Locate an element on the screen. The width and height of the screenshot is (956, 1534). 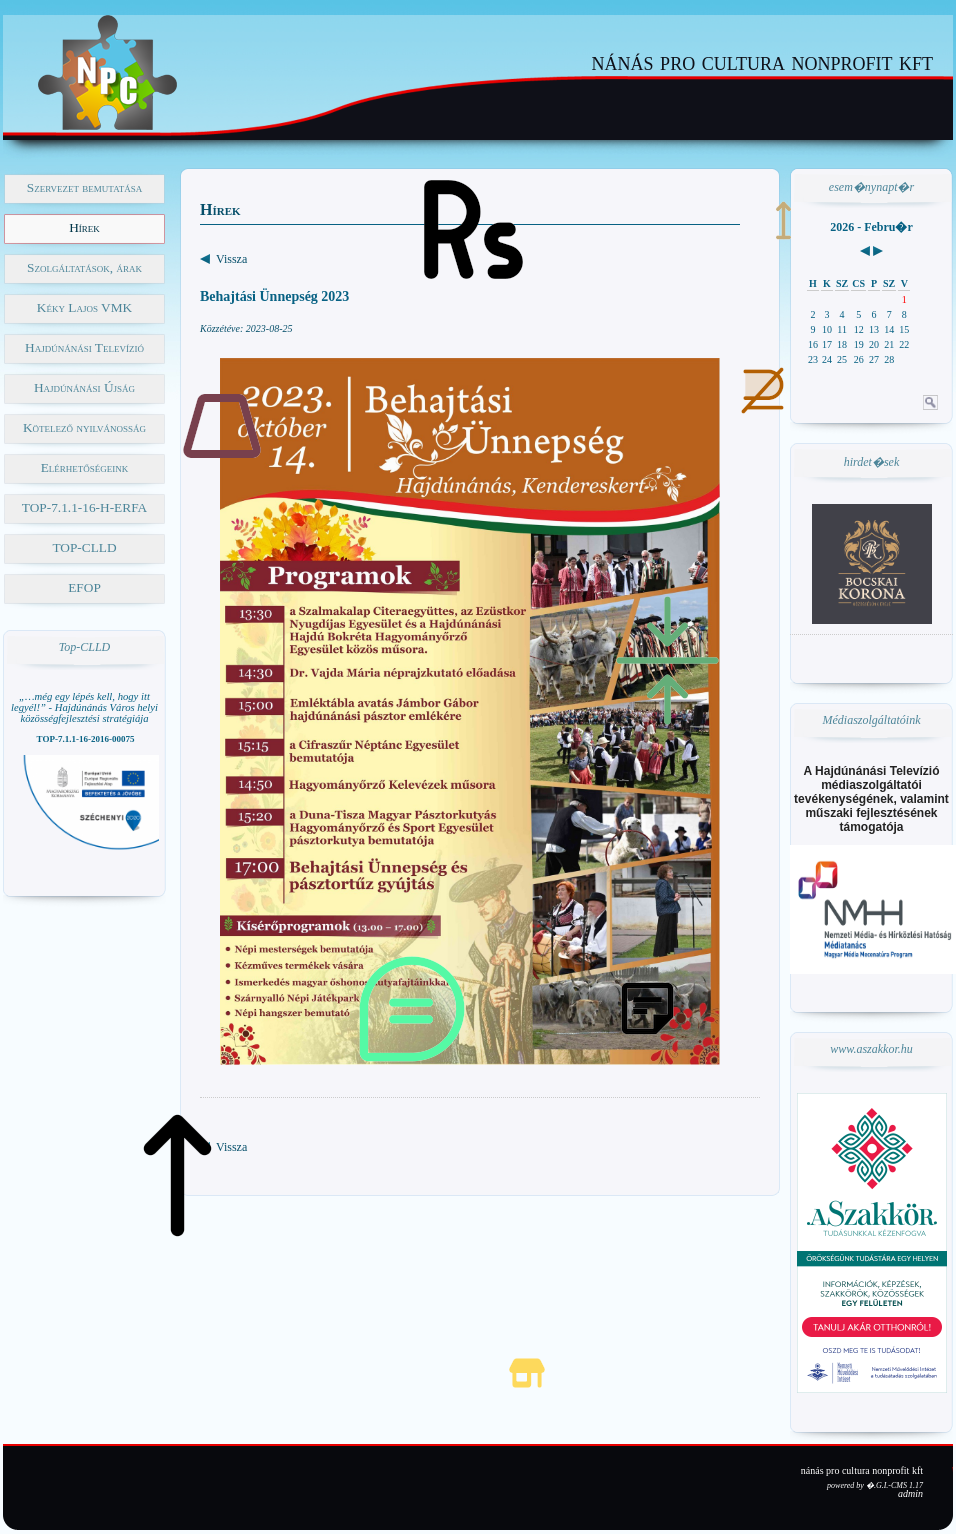
collapse content vertically is located at coordinates (667, 660).